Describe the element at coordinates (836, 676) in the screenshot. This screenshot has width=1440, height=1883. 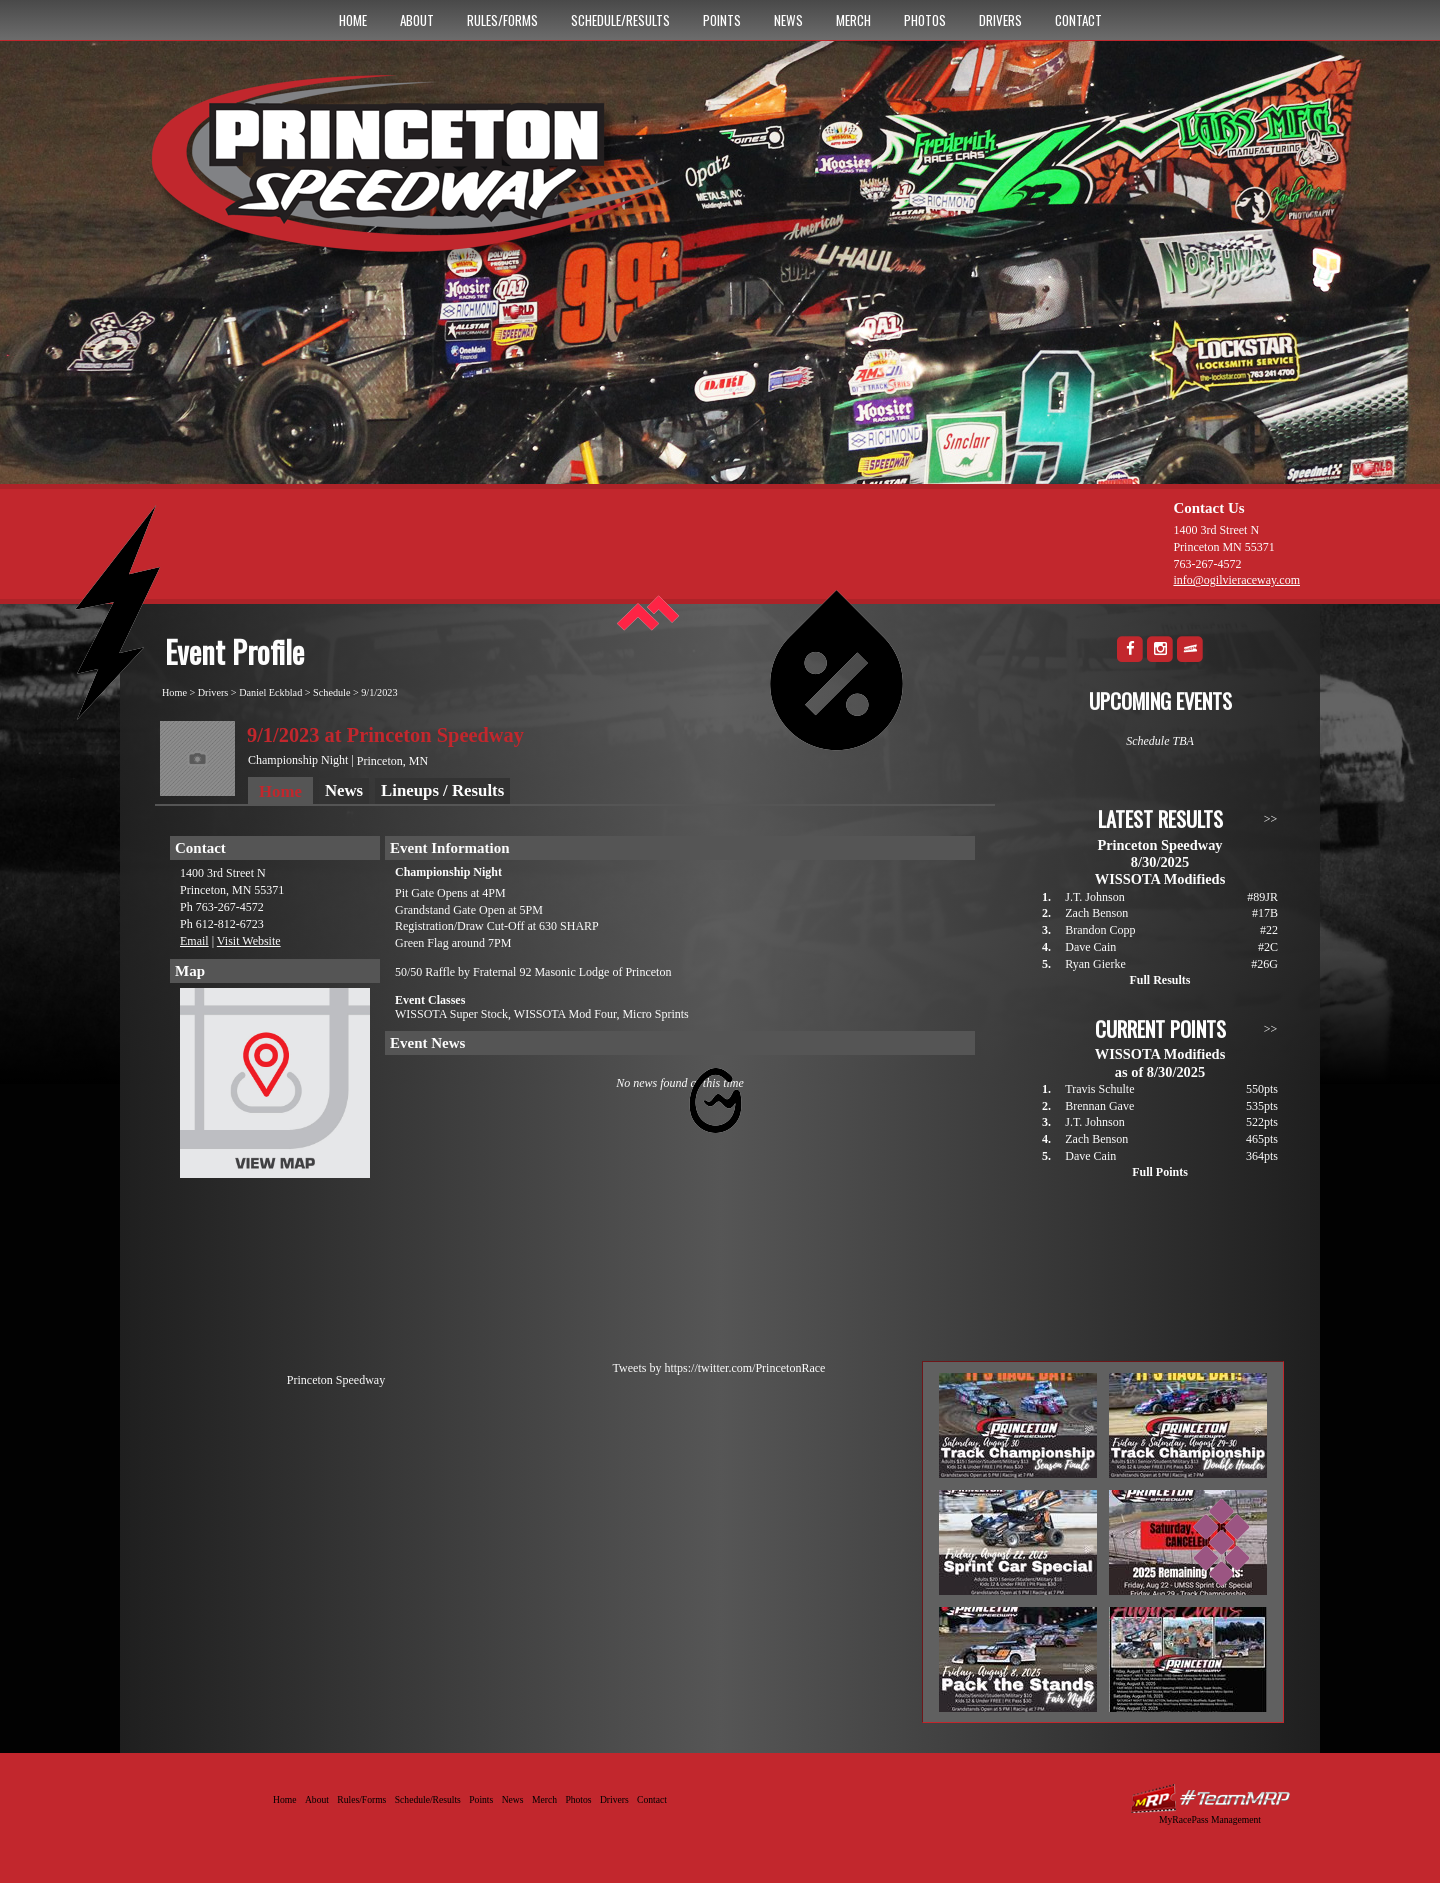
I see `indicates current humidity level` at that location.